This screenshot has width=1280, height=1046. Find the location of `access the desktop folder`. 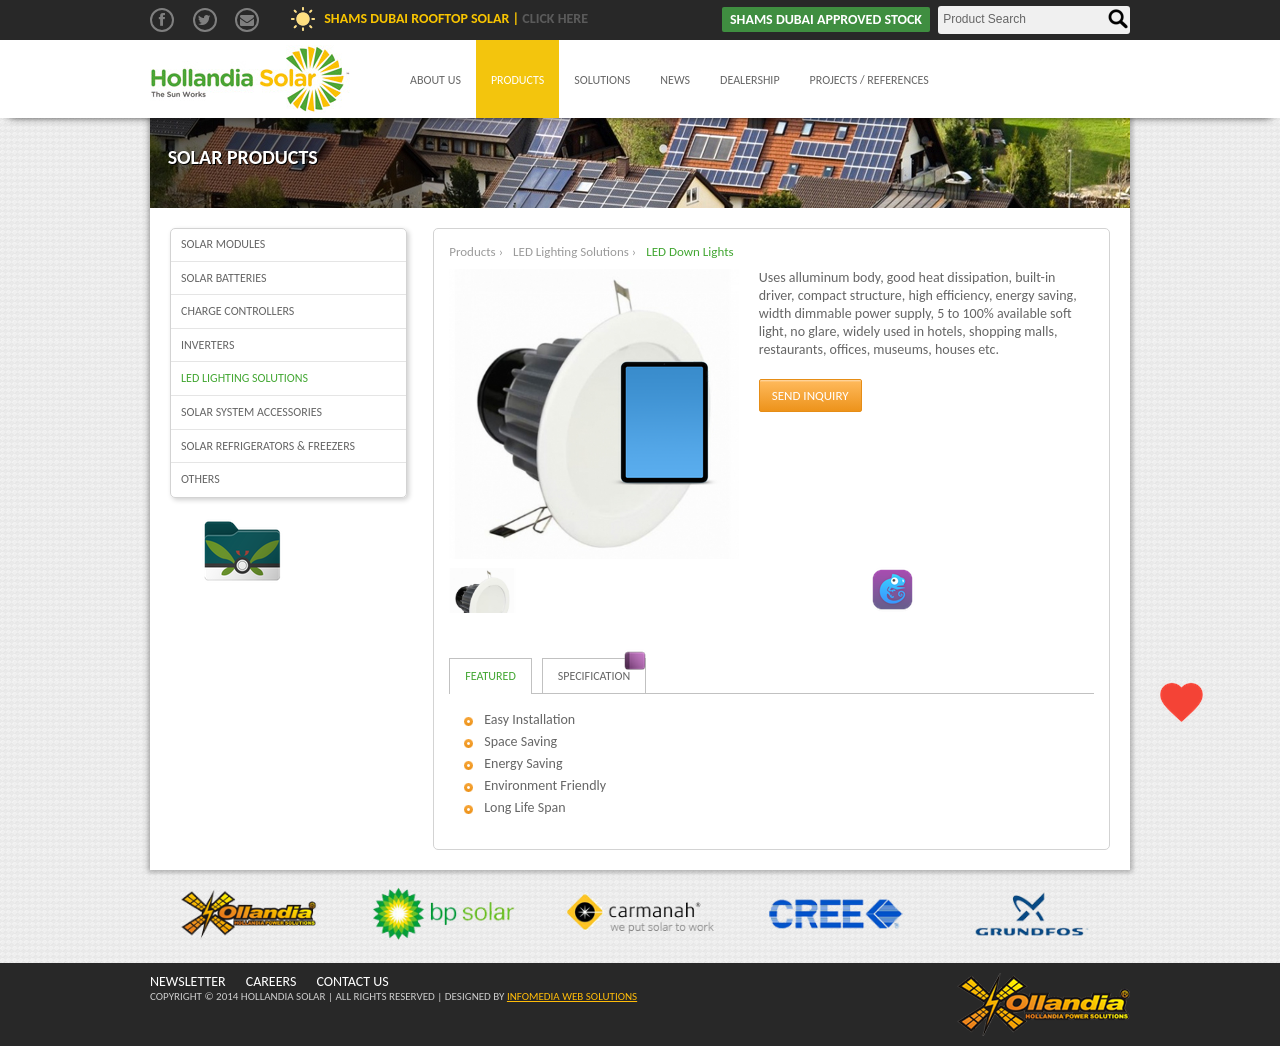

access the desktop folder is located at coordinates (635, 660).